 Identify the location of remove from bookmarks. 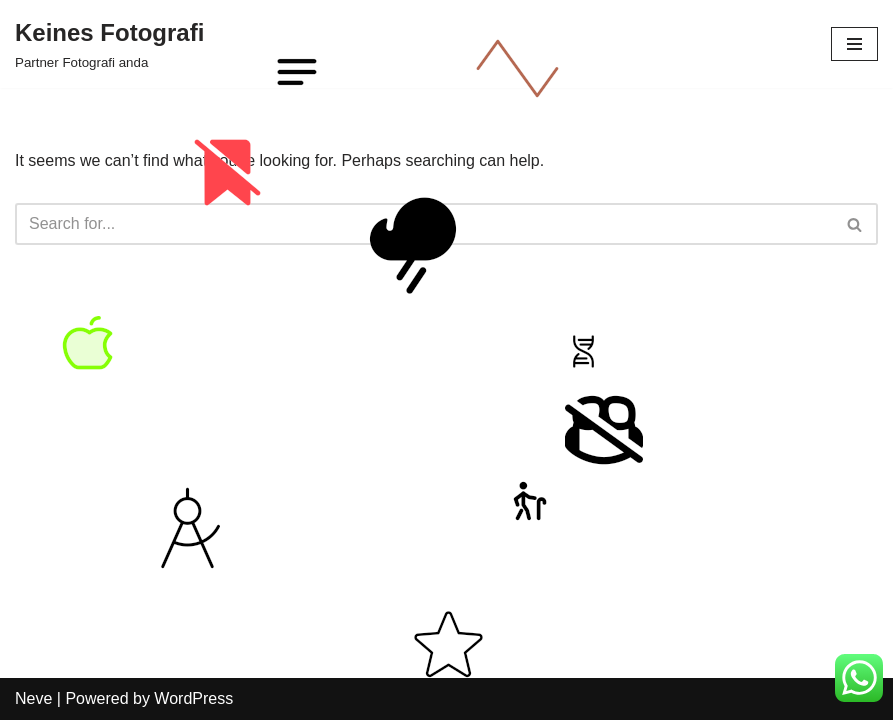
(227, 172).